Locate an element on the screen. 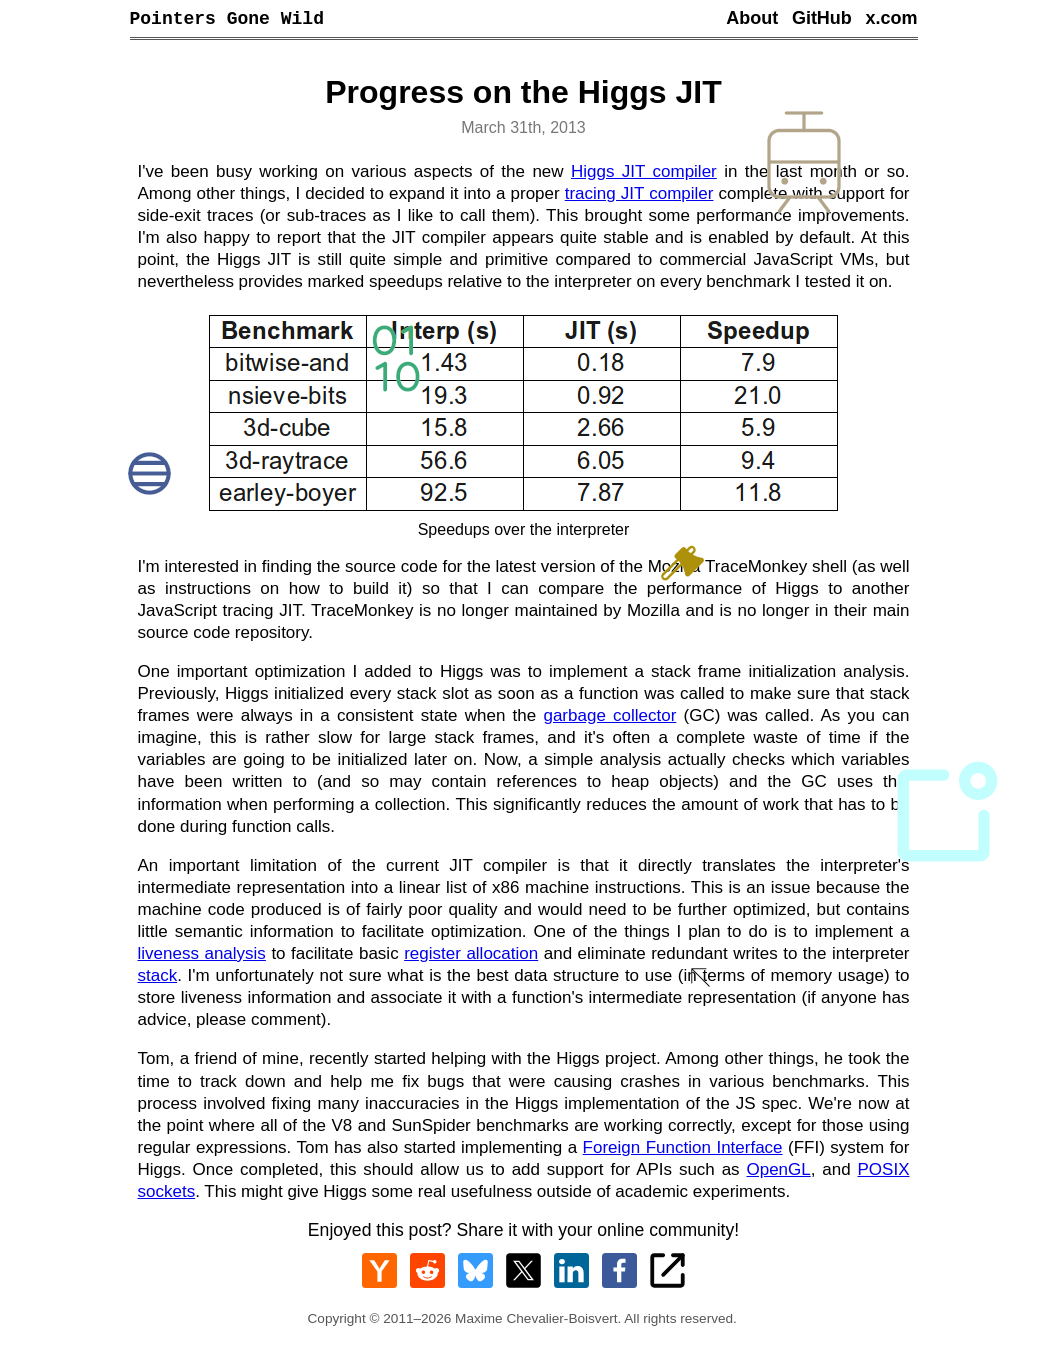 The width and height of the screenshot is (1047, 1347). navigate back to previous screen is located at coordinates (700, 977).